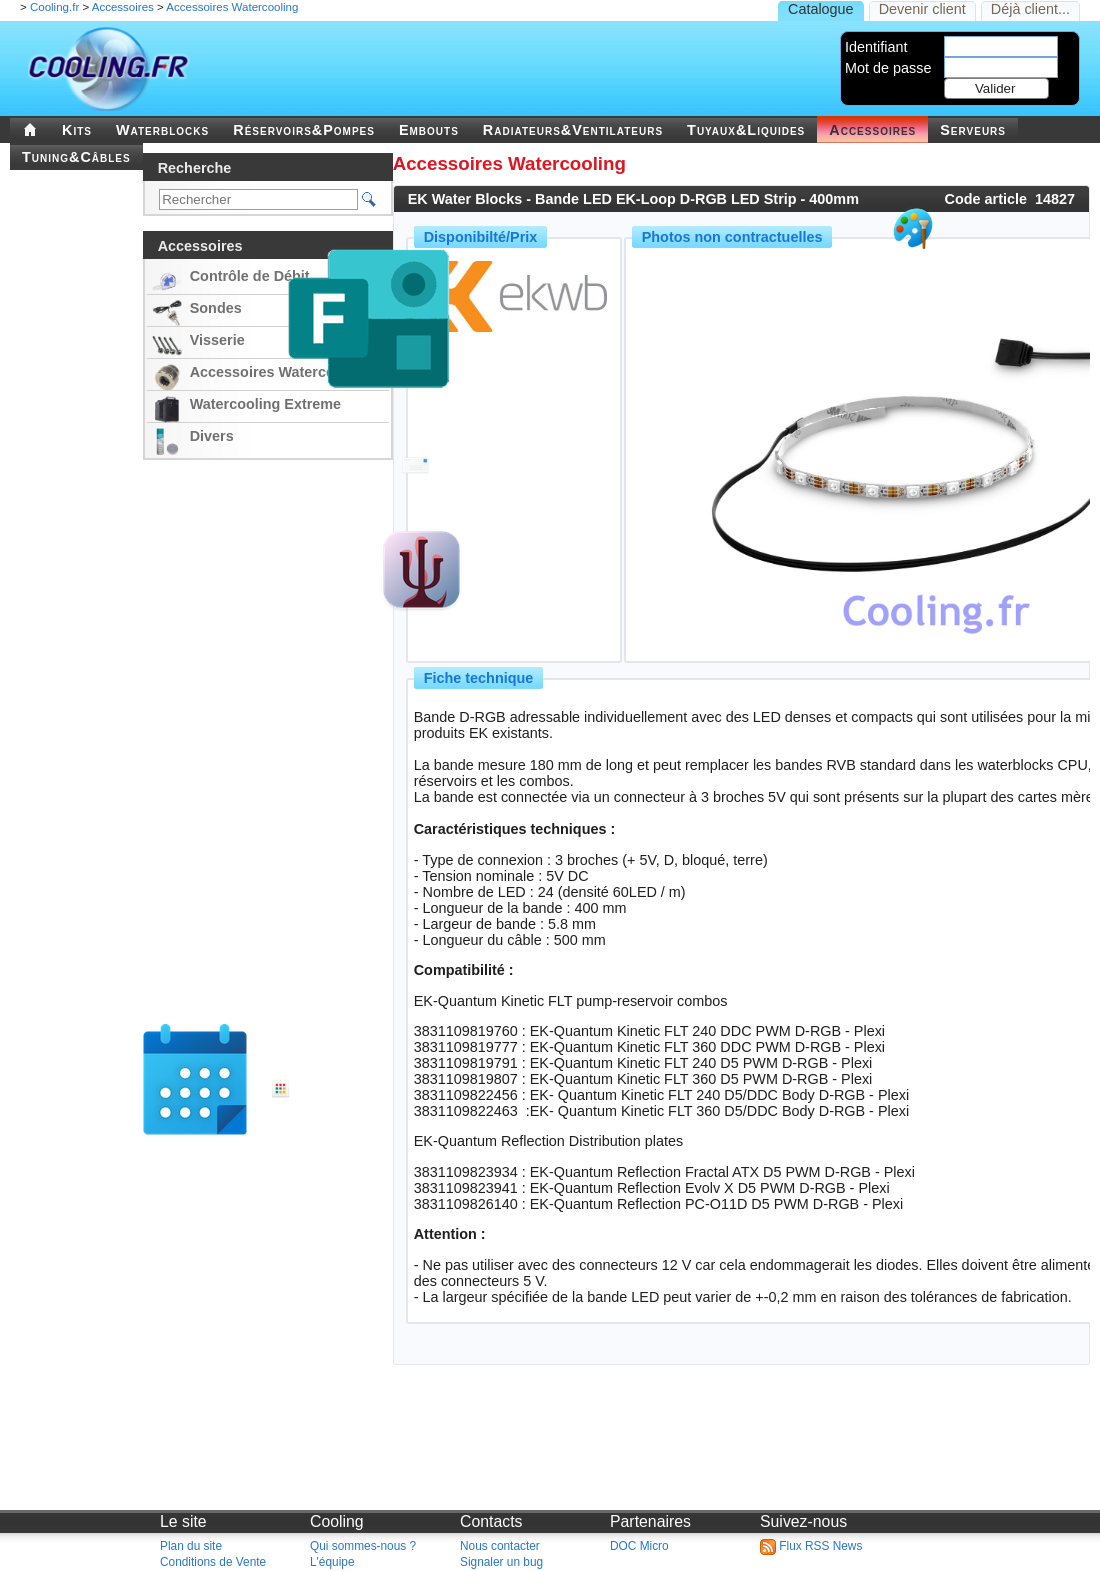  What do you see at coordinates (415, 465) in the screenshot?
I see `open your email inbox` at bounding box center [415, 465].